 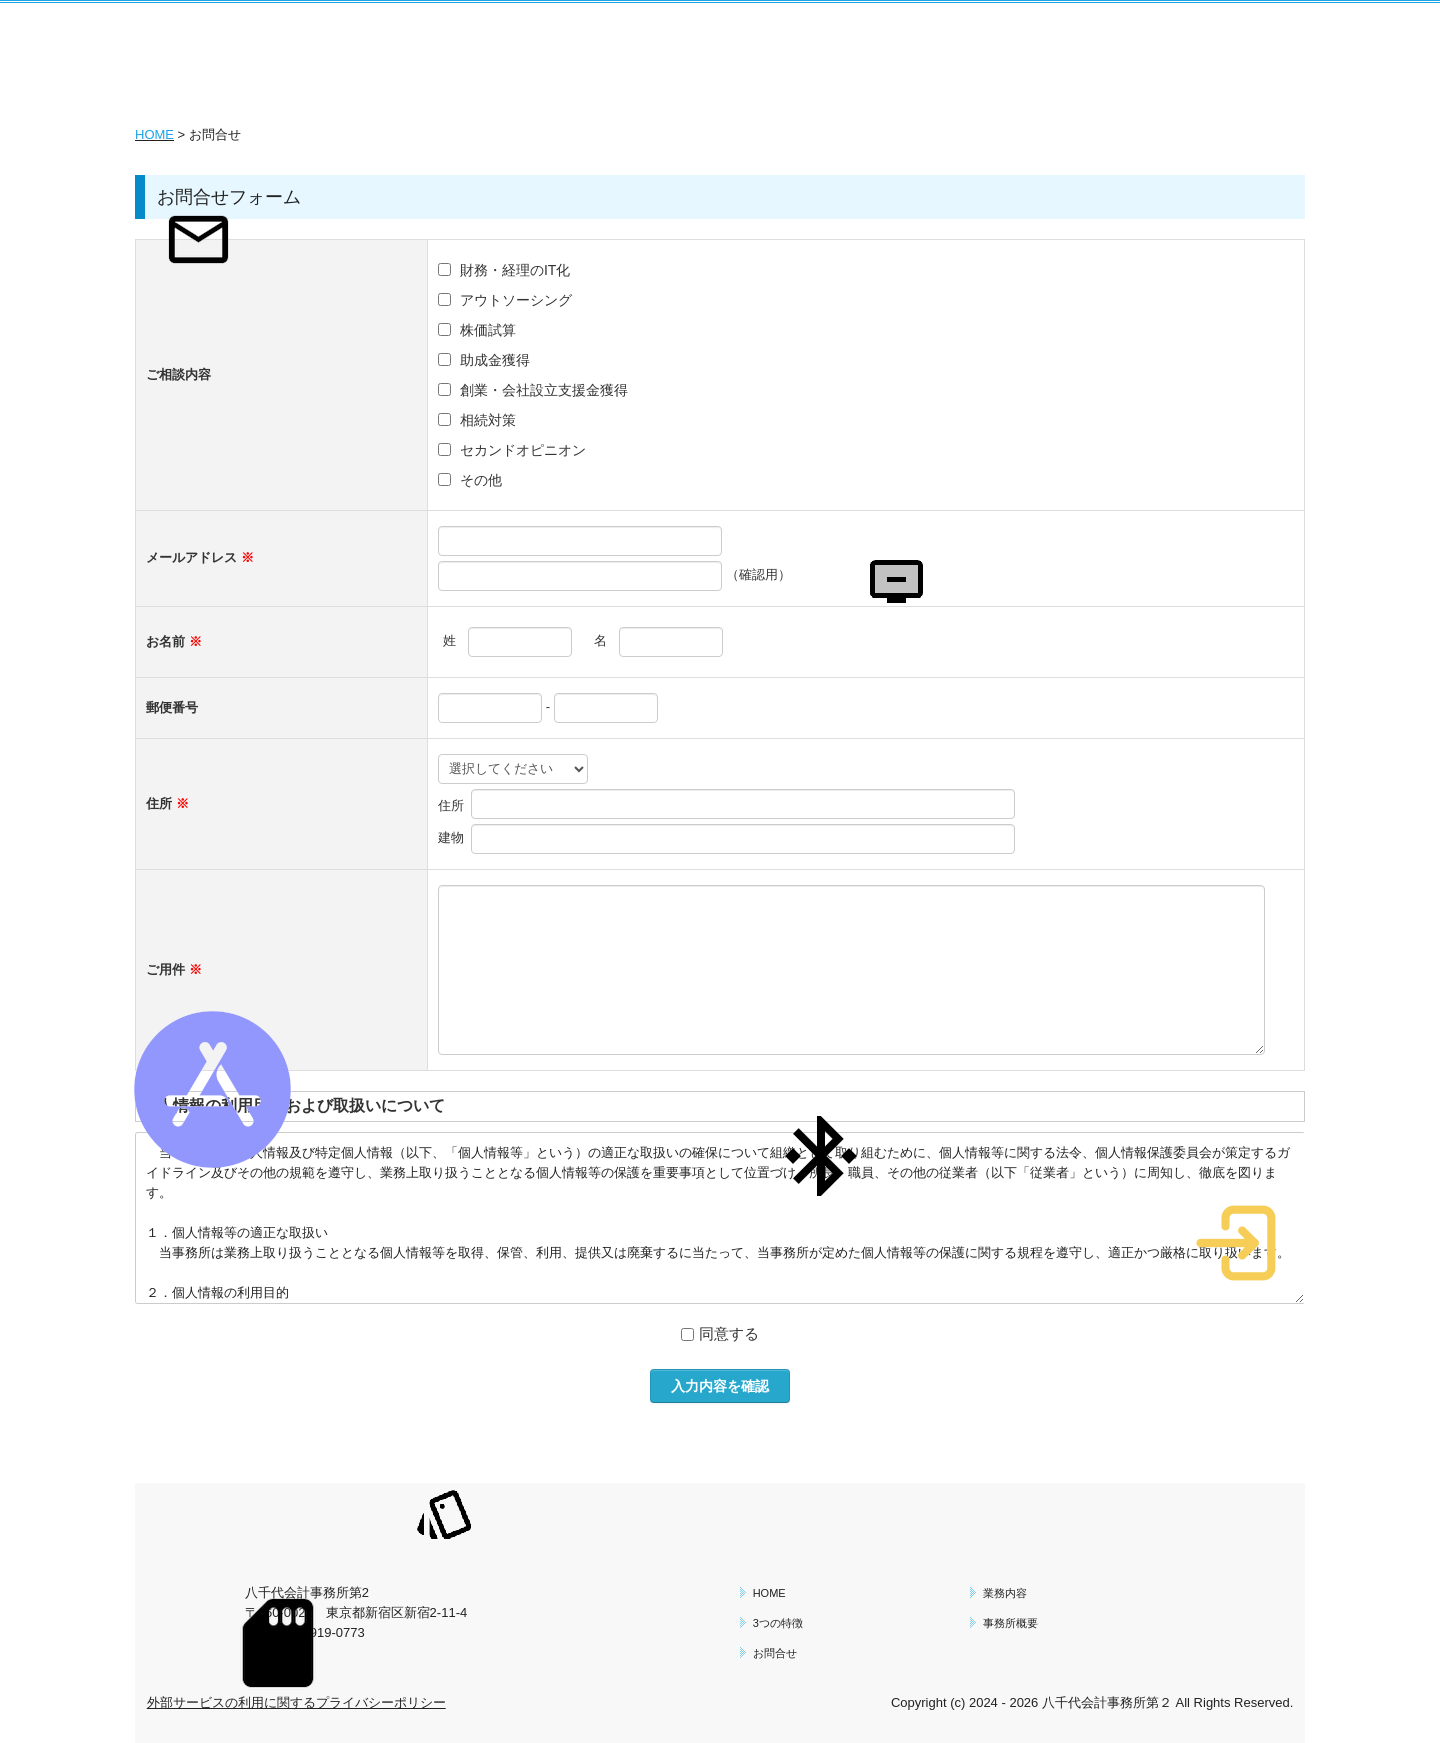 What do you see at coordinates (278, 1643) in the screenshot?
I see `access external storage or sd card` at bounding box center [278, 1643].